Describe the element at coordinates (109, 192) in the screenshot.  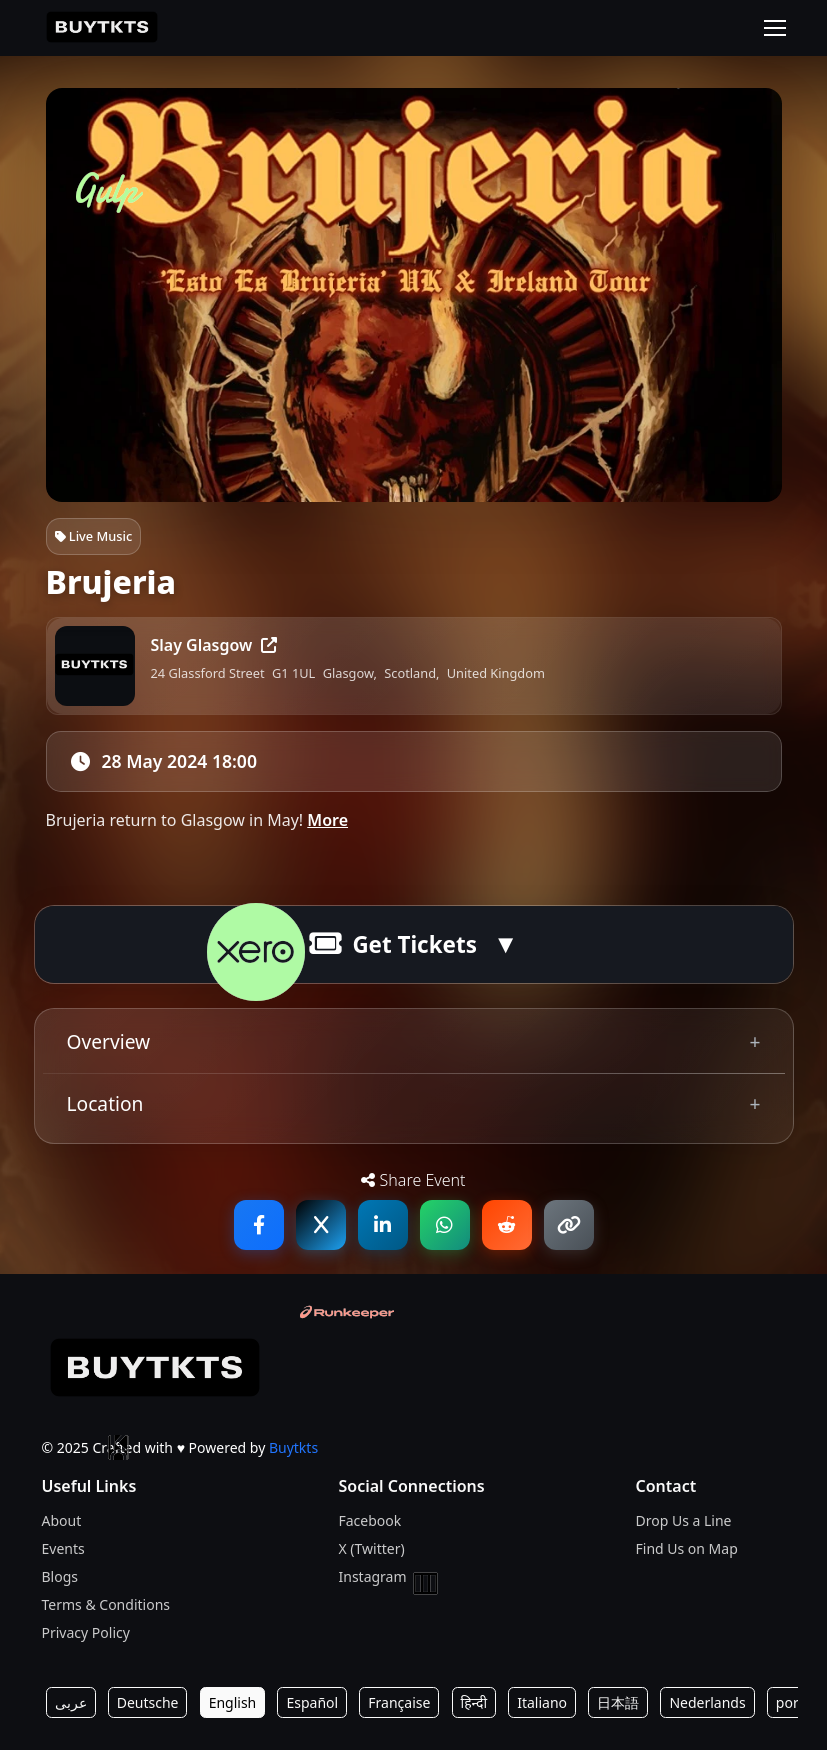
I see `gulp.js task runner logo` at that location.